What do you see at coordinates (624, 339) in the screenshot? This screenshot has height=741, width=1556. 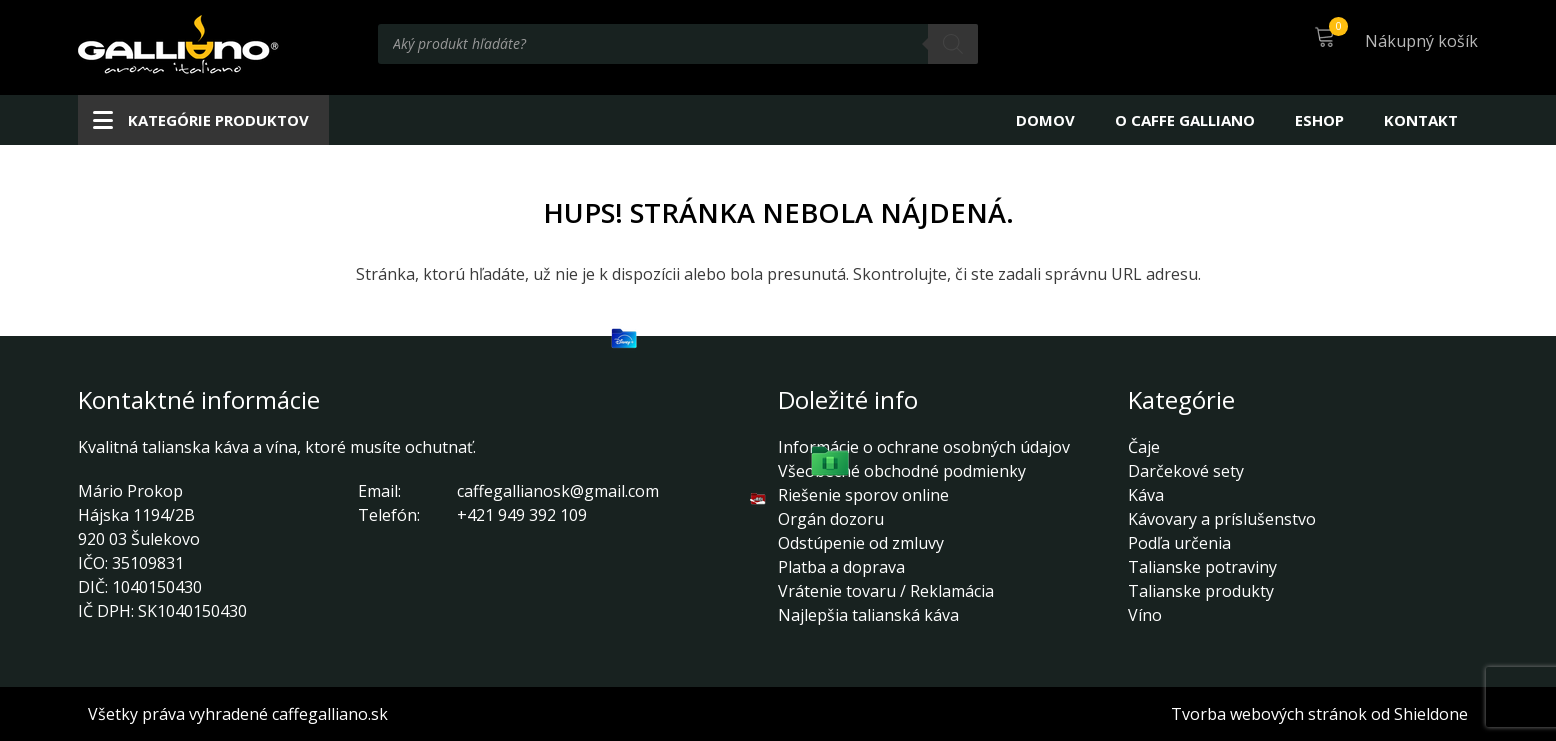 I see `open disney+ media folder` at bounding box center [624, 339].